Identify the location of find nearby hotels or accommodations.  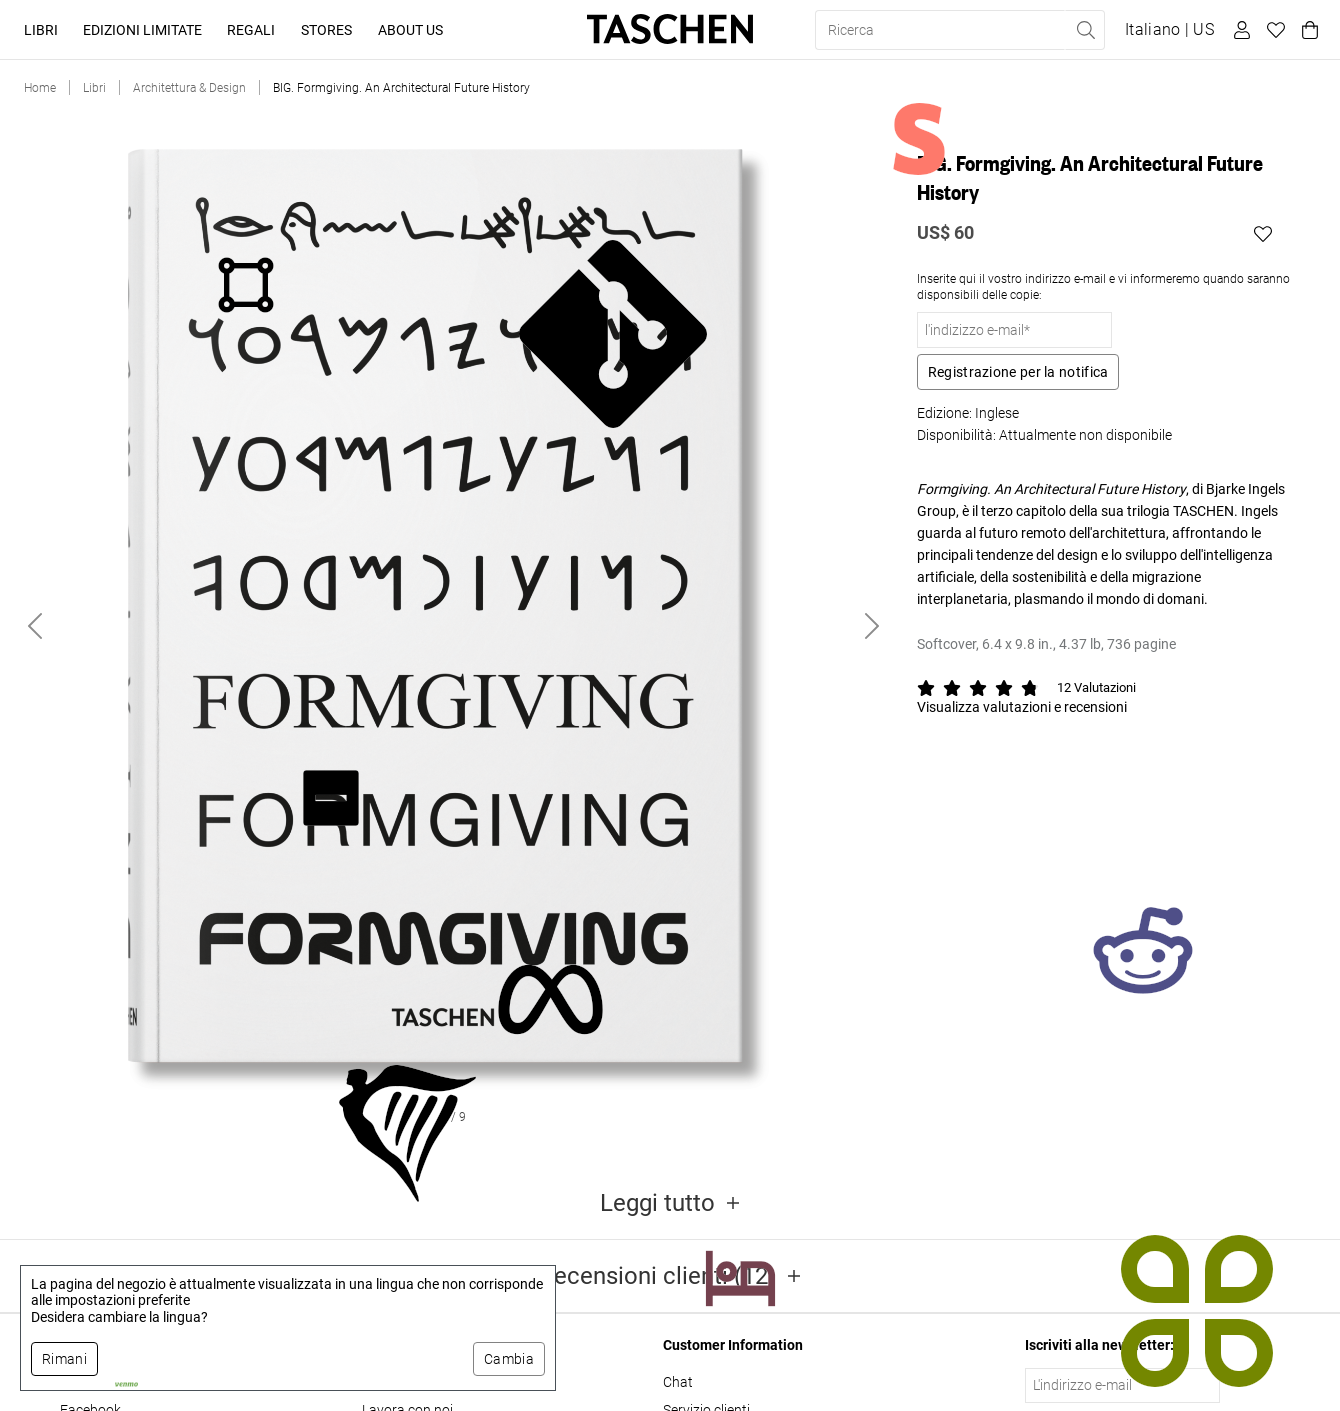
(740, 1278).